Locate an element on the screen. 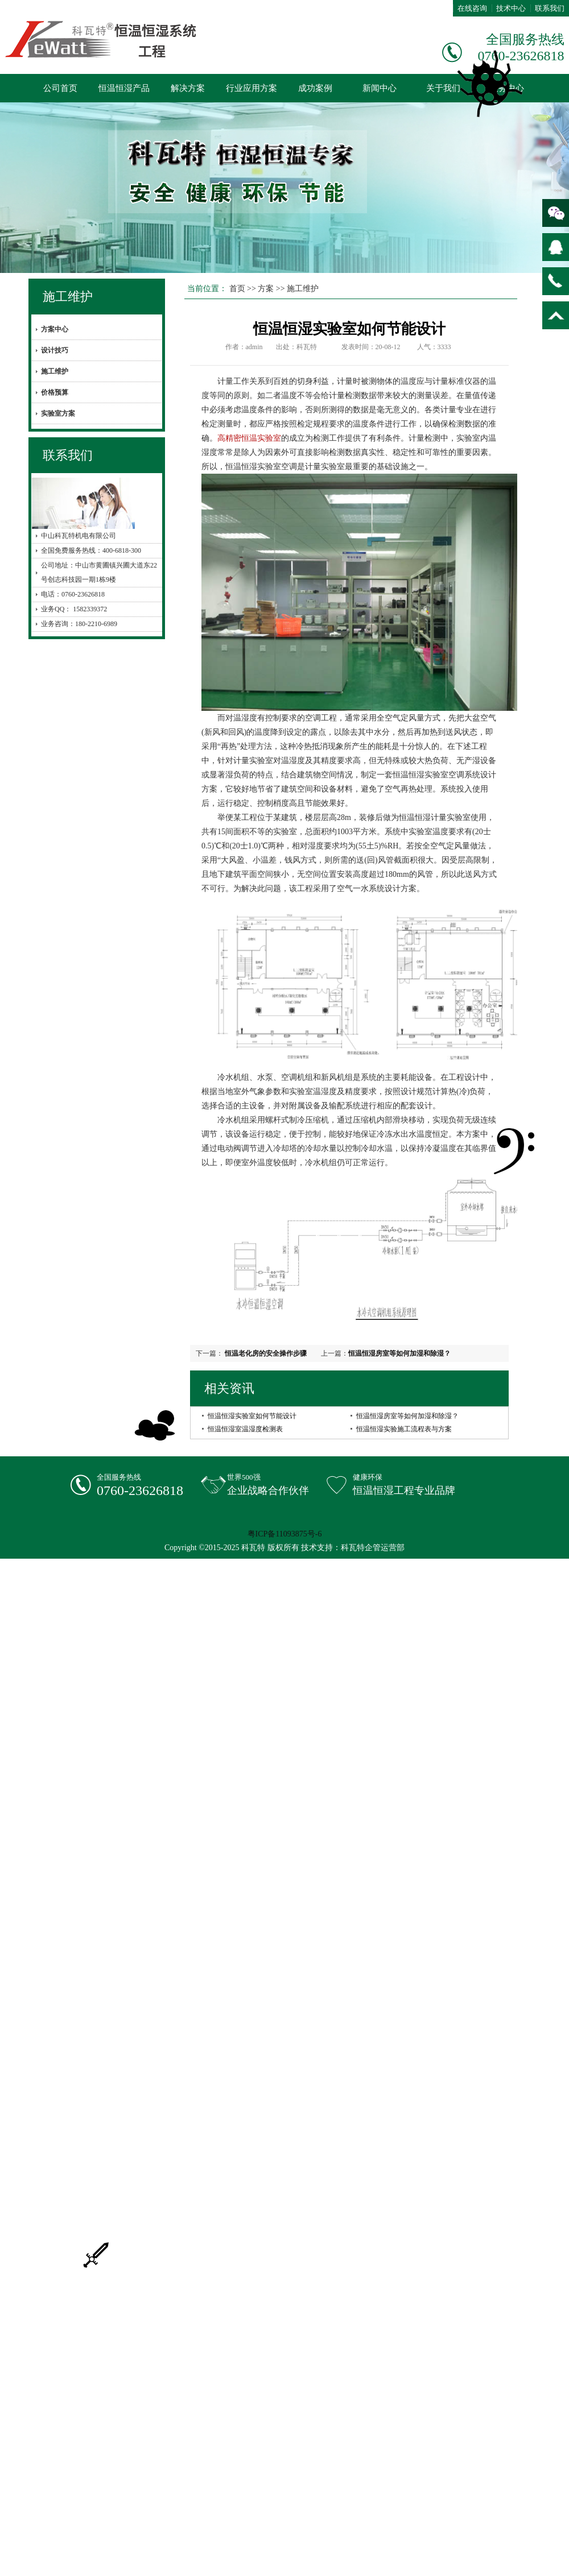  equip or select a sword weapon is located at coordinates (96, 2255).